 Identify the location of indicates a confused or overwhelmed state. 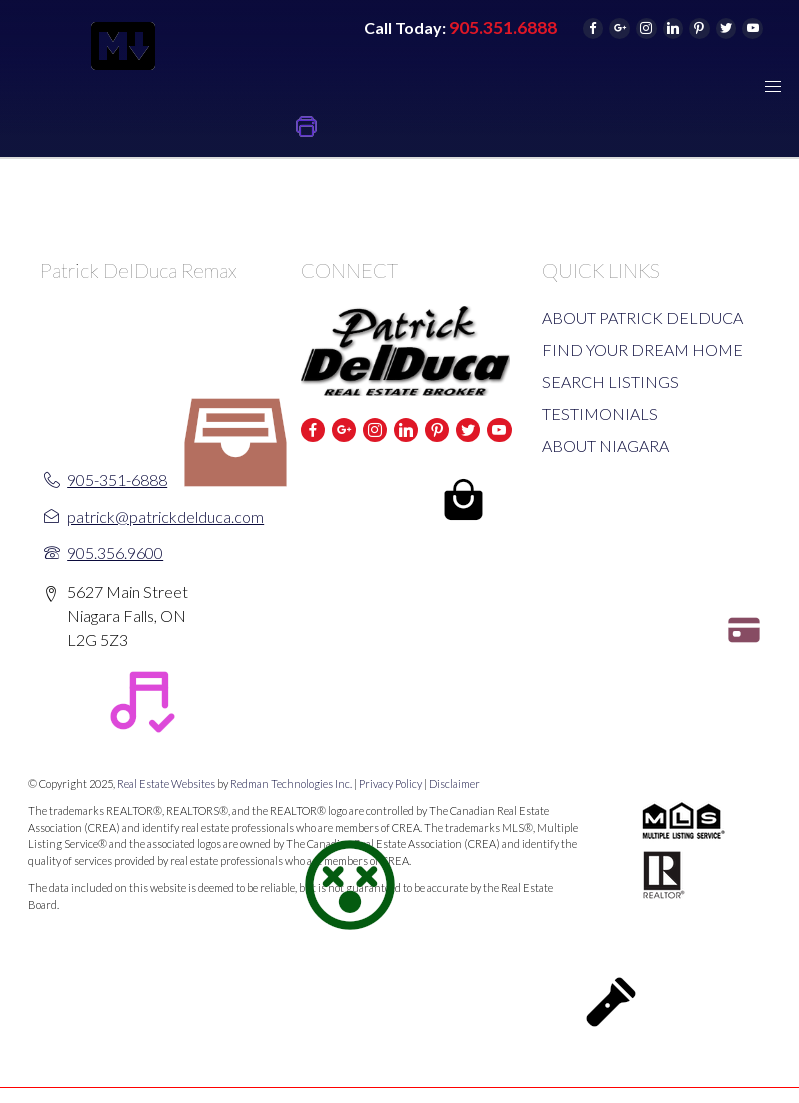
(350, 885).